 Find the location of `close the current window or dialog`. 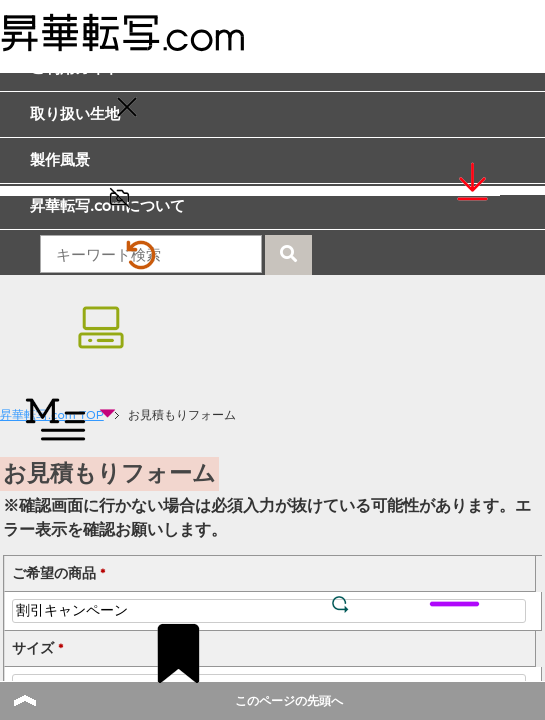

close the current window or dialog is located at coordinates (127, 107).